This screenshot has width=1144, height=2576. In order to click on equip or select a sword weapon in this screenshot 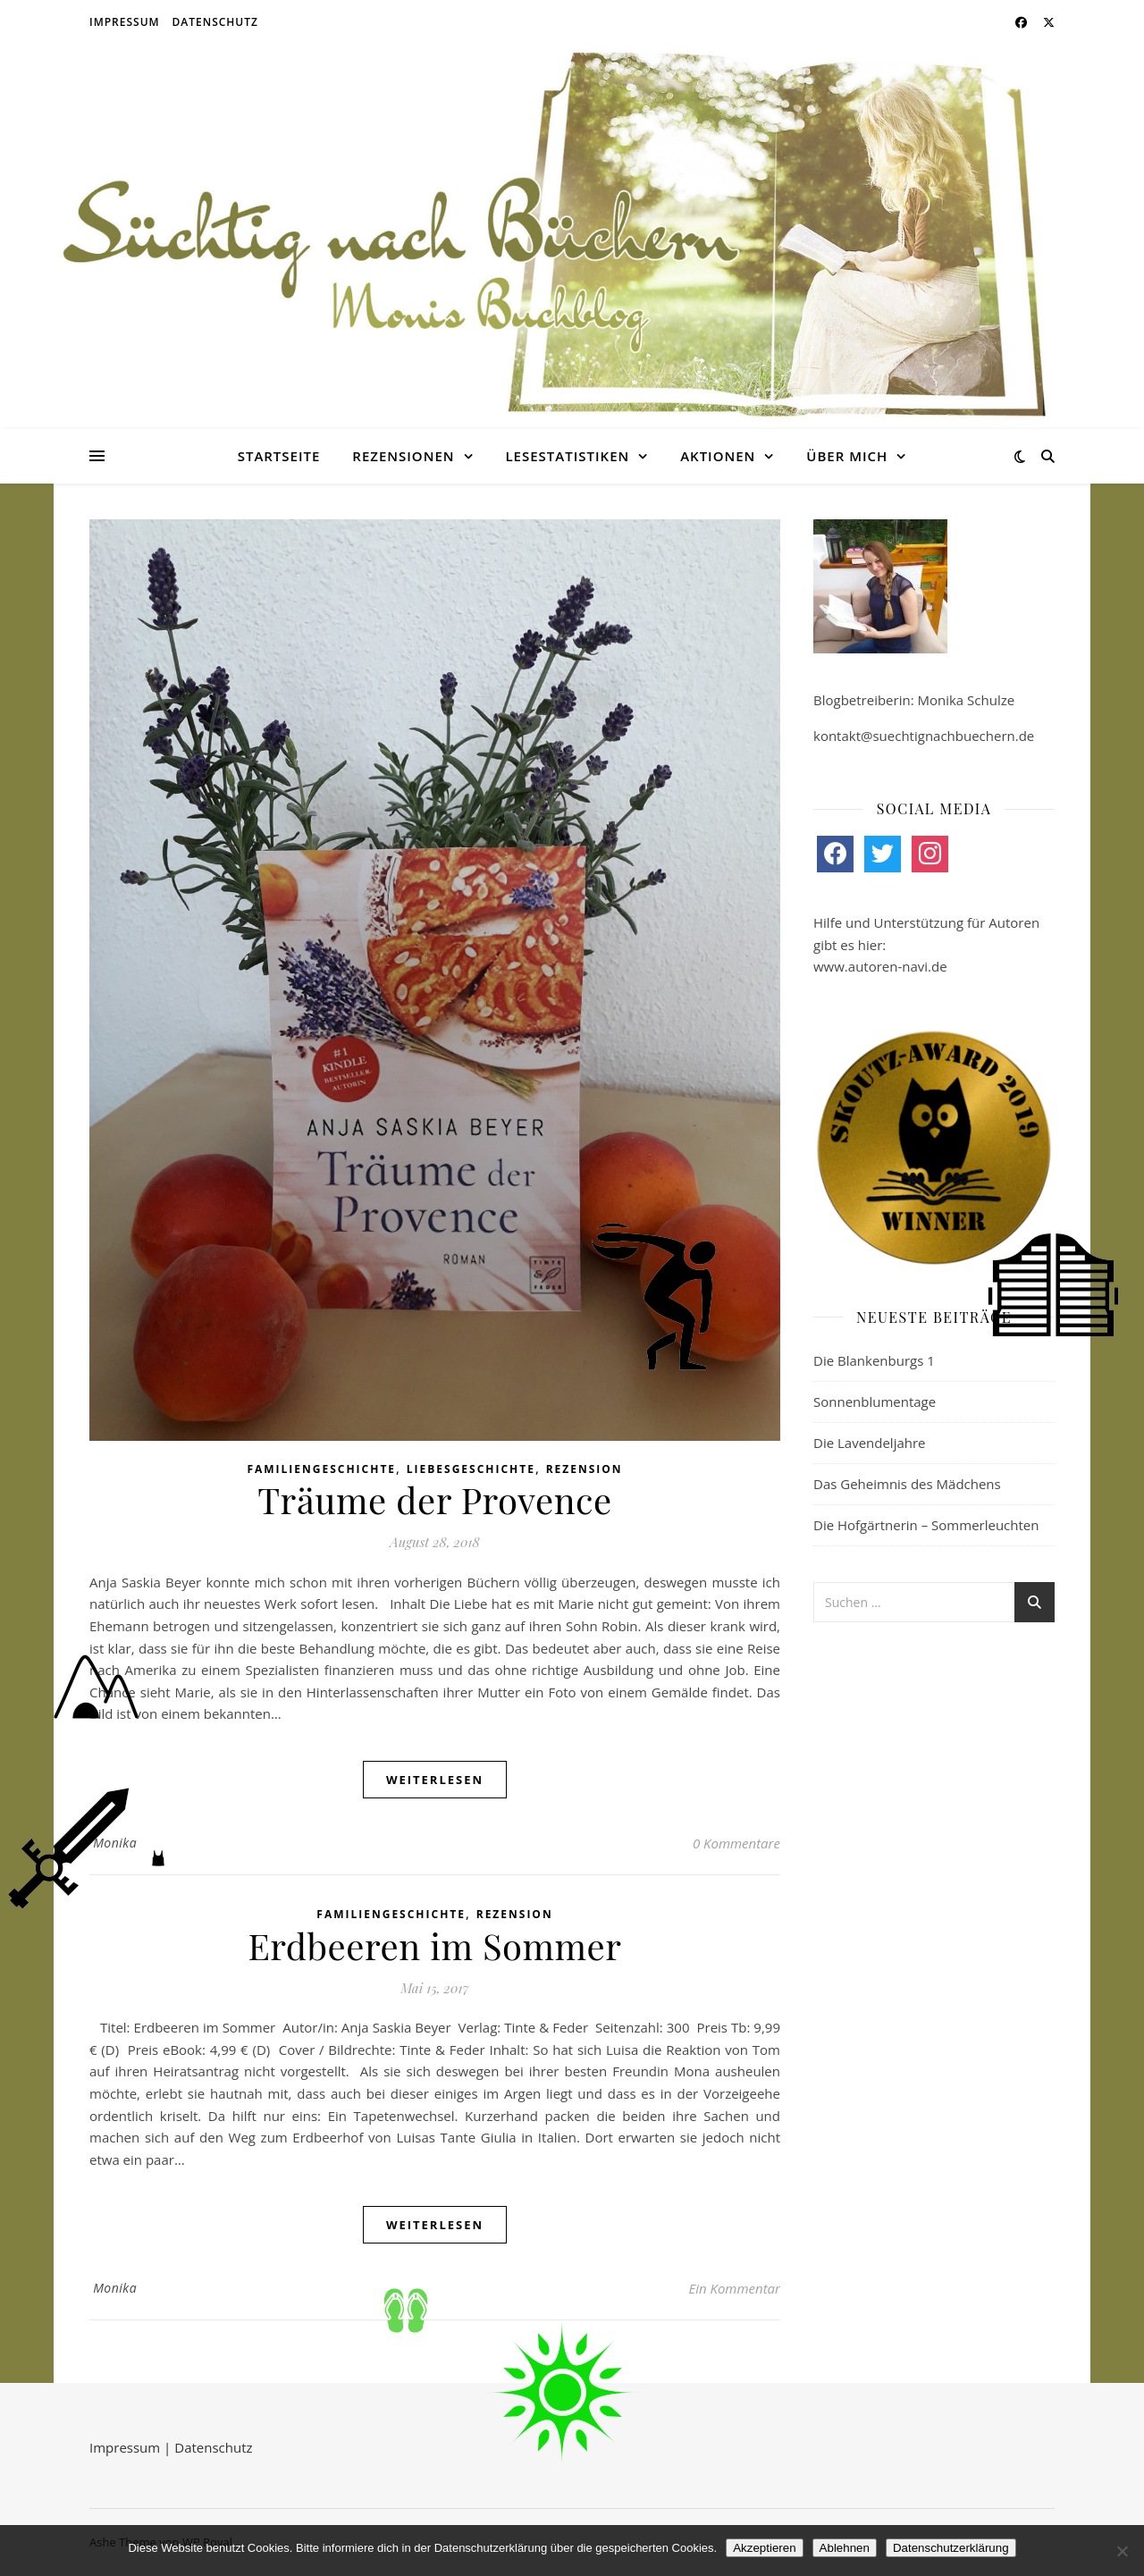, I will do `click(68, 1848)`.